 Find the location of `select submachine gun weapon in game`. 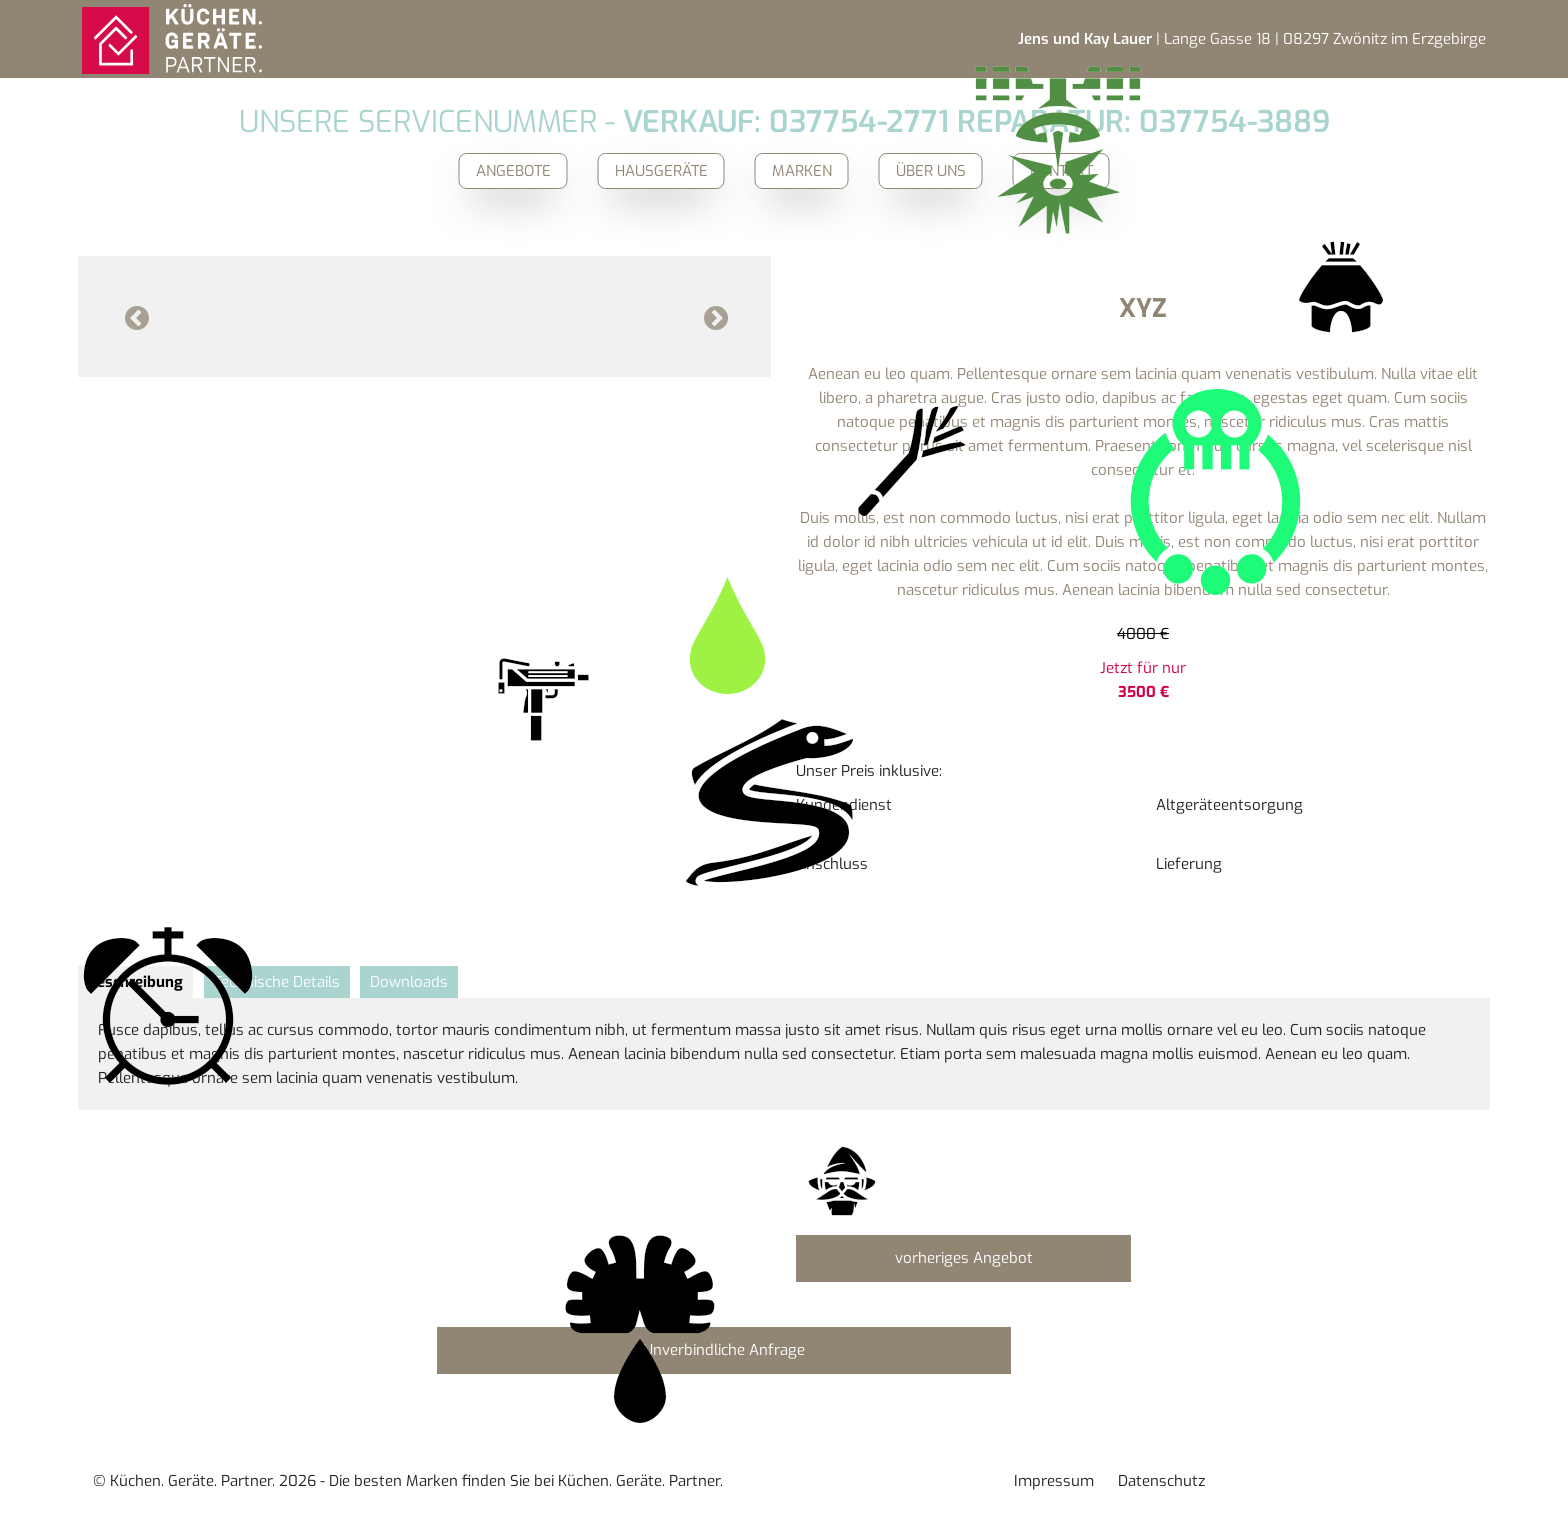

select submachine gun weapon in game is located at coordinates (543, 699).